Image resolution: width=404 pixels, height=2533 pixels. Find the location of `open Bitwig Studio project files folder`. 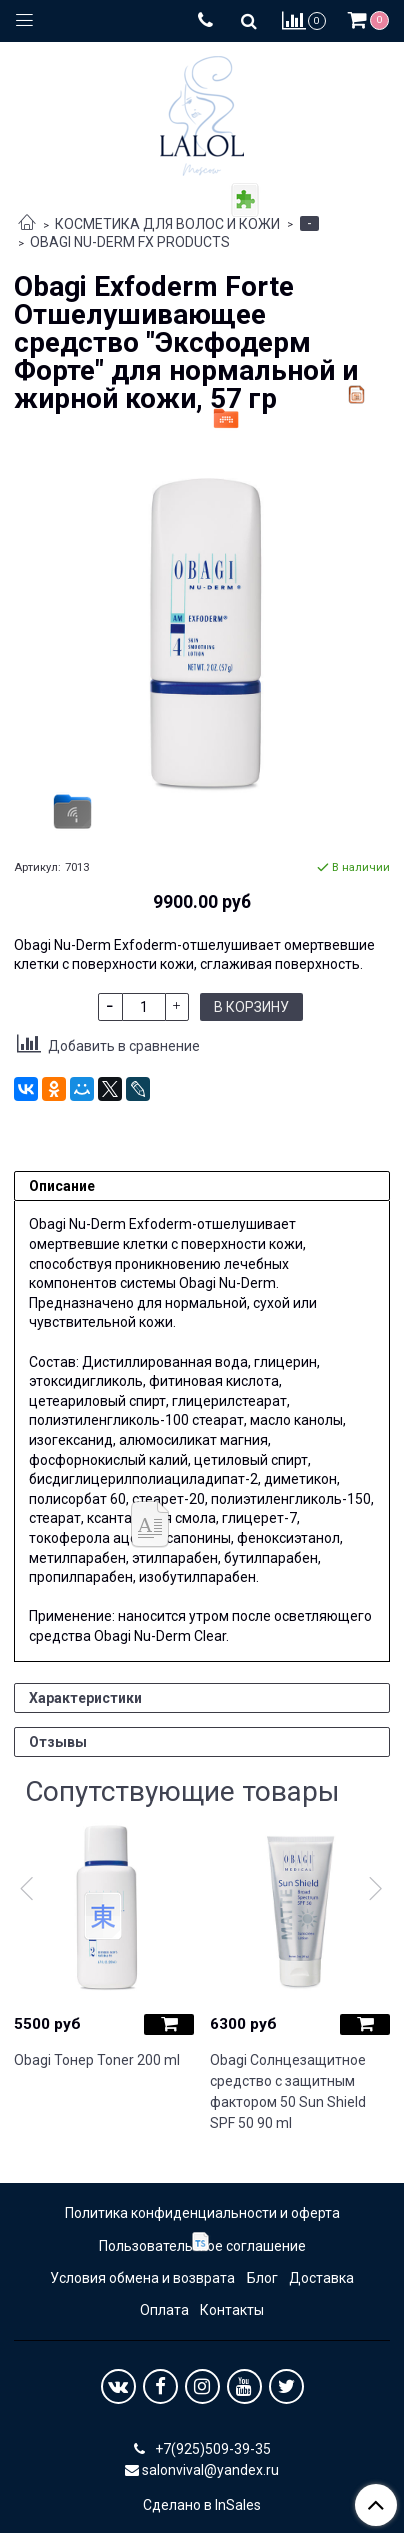

open Bitwig Studio project files folder is located at coordinates (226, 419).